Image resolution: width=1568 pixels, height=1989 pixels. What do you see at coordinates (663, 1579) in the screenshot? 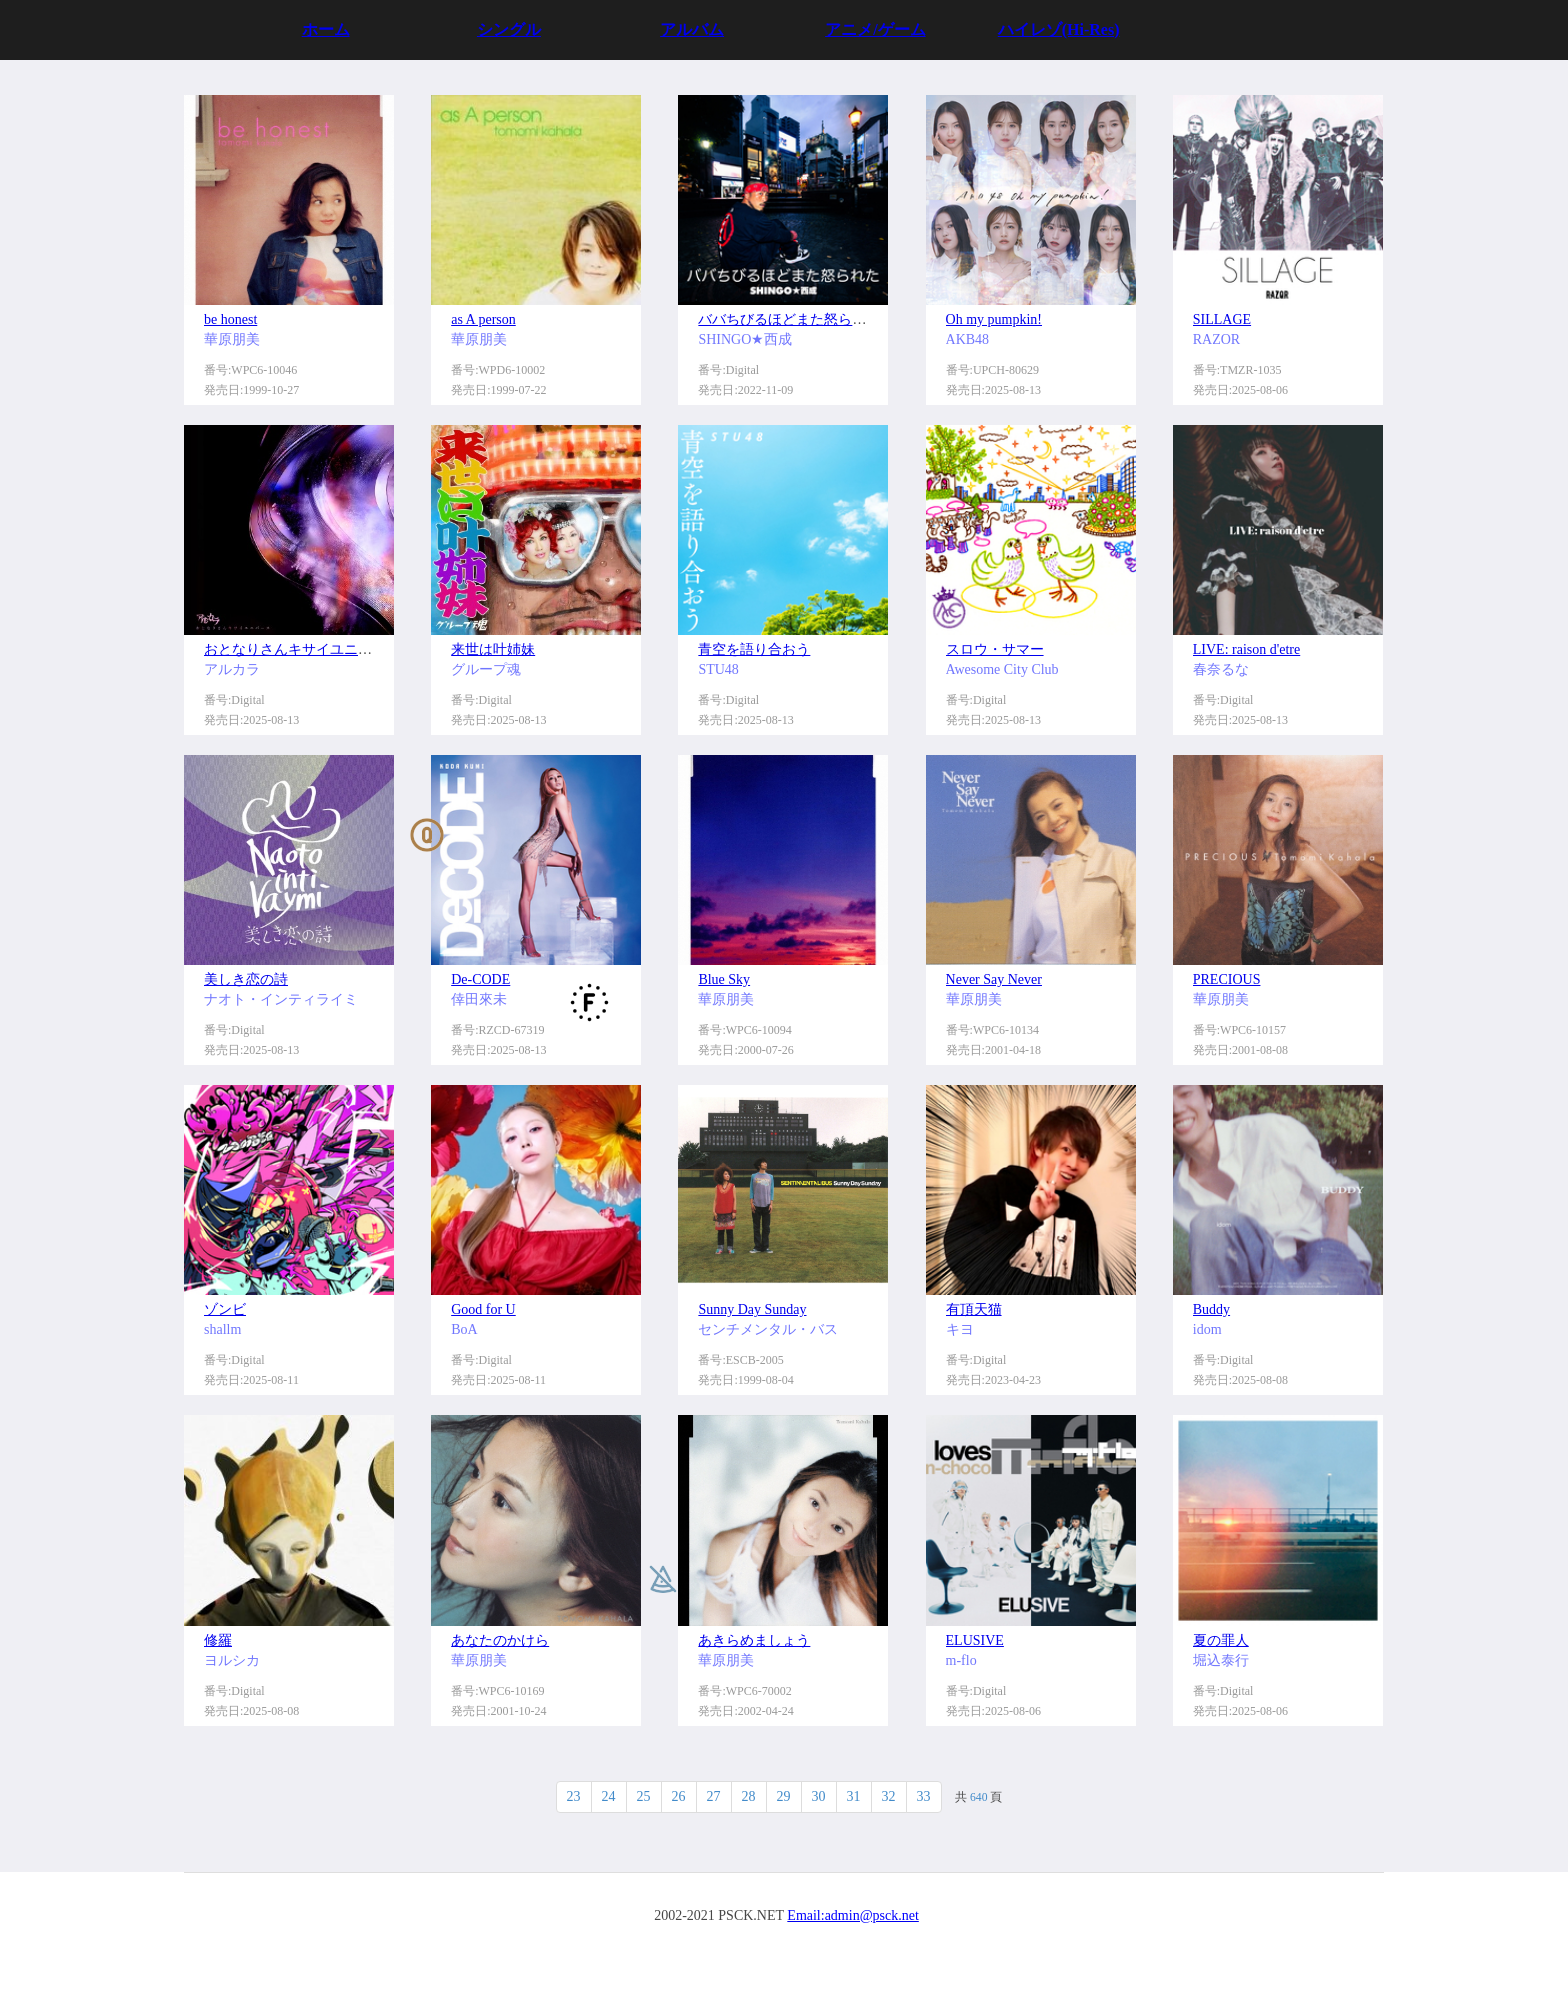
I see `indicates pizza is unavailable or sold out` at bounding box center [663, 1579].